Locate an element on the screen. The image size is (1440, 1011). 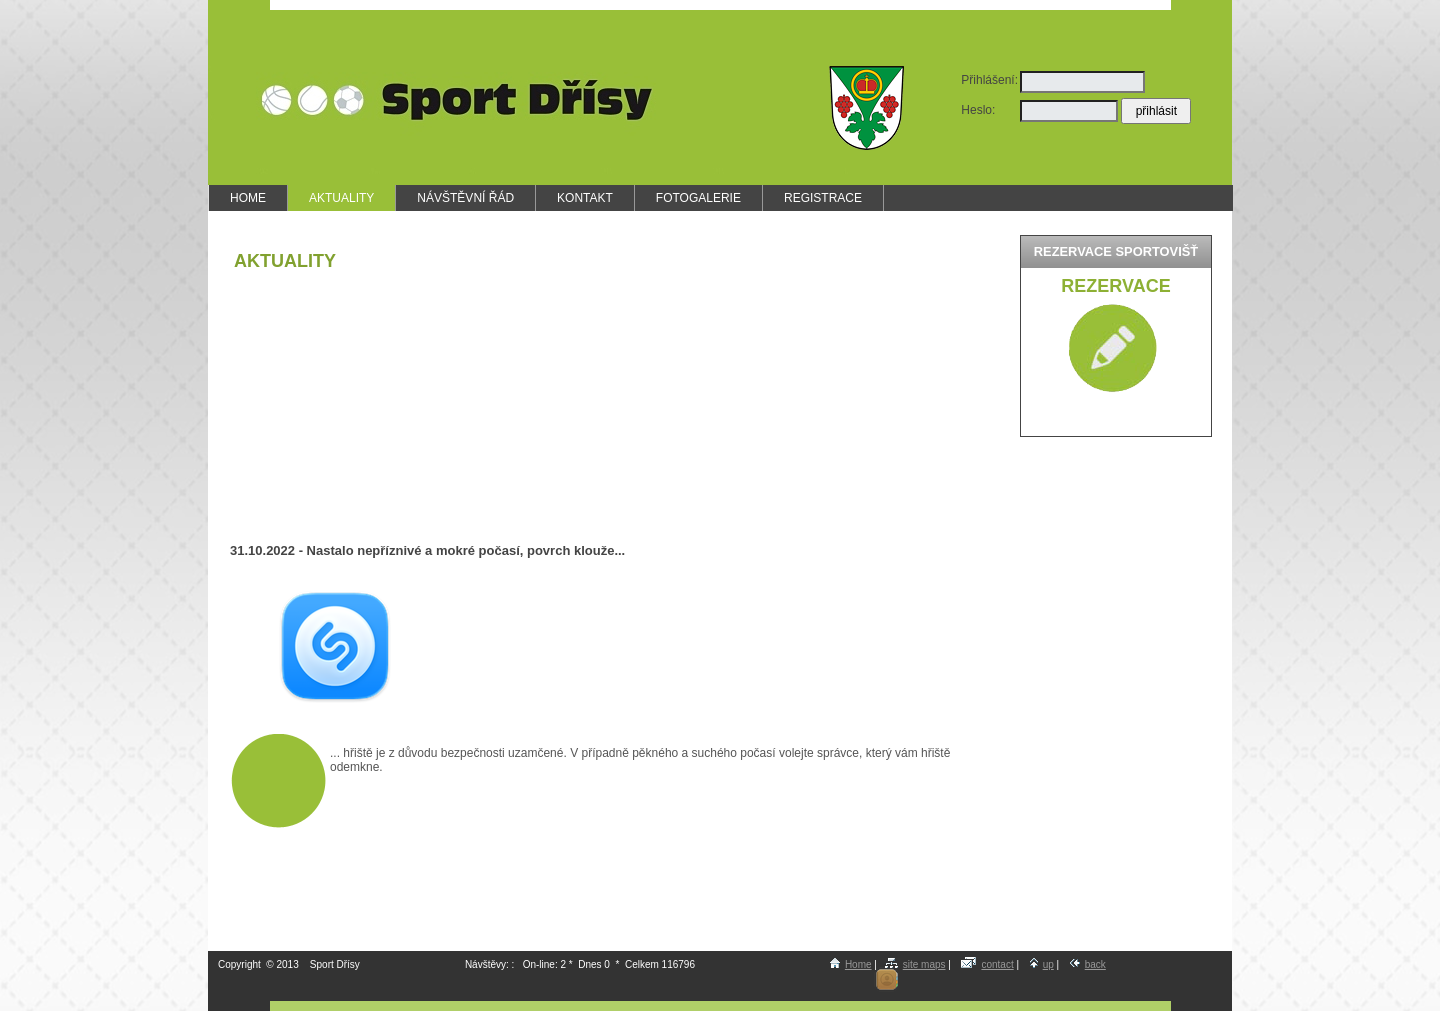
identify a song playing nearby is located at coordinates (335, 646).